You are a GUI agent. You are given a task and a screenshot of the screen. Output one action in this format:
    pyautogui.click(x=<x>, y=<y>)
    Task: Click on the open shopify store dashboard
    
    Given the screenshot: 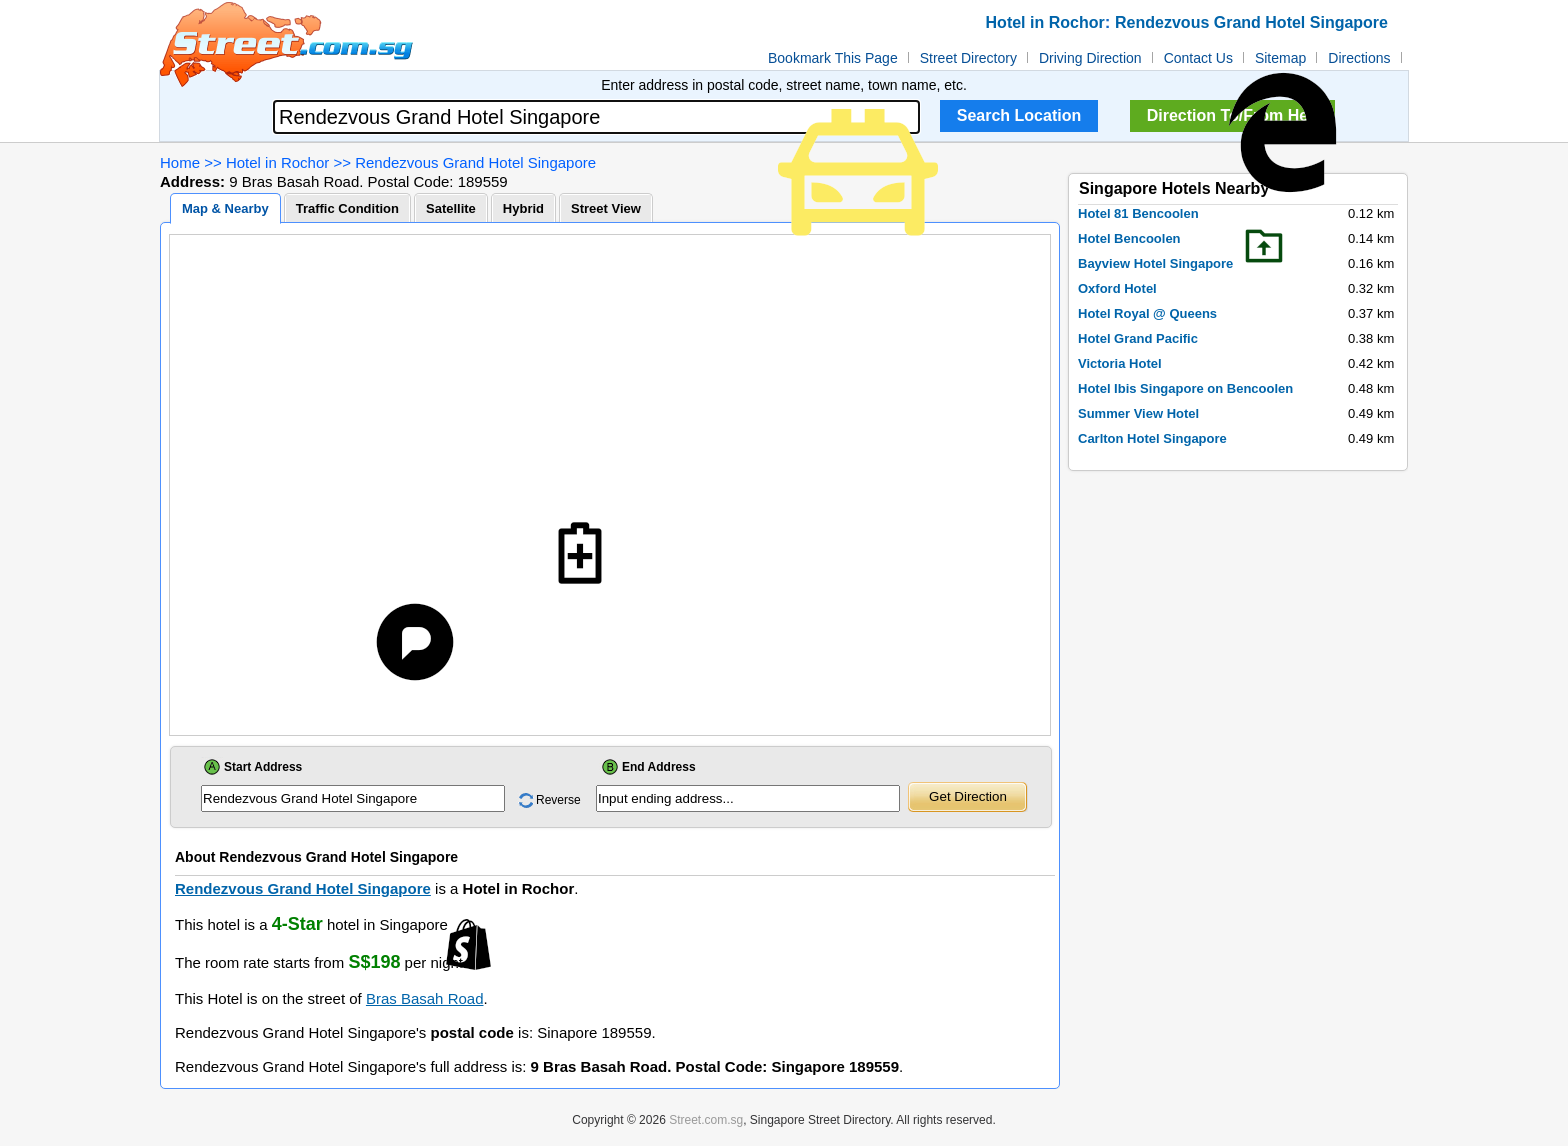 What is the action you would take?
    pyautogui.click(x=468, y=944)
    